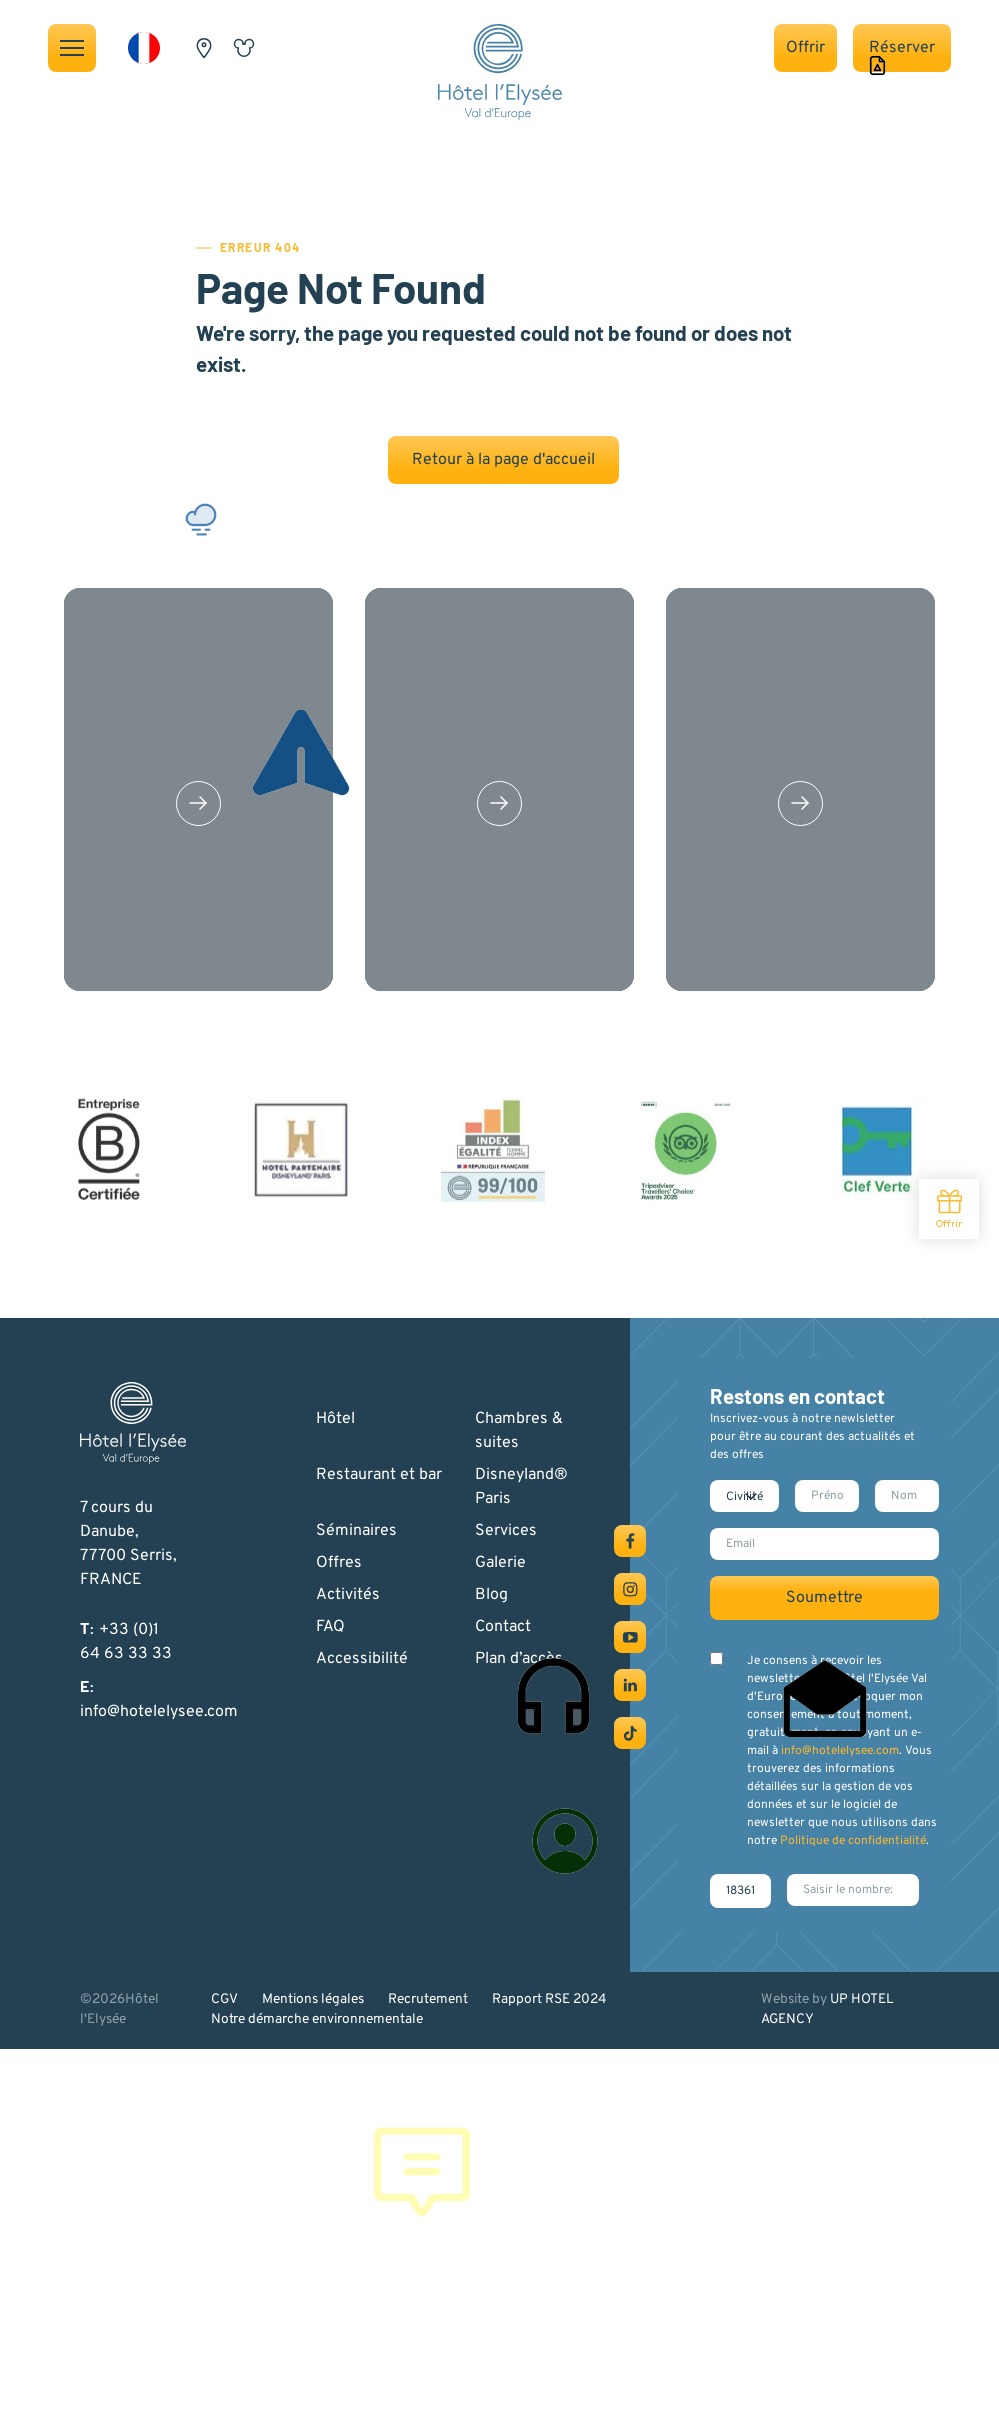 The width and height of the screenshot is (999, 2417). What do you see at coordinates (301, 754) in the screenshot?
I see `send a message` at bounding box center [301, 754].